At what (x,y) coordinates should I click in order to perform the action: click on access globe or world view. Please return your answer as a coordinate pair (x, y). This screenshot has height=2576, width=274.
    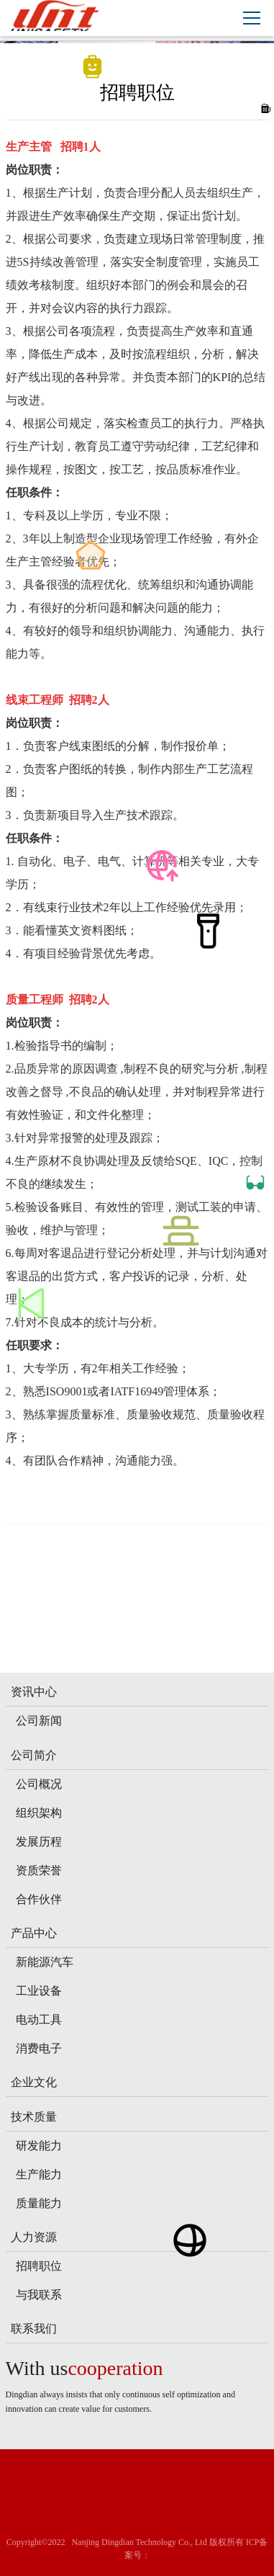
    Looking at the image, I should click on (190, 2240).